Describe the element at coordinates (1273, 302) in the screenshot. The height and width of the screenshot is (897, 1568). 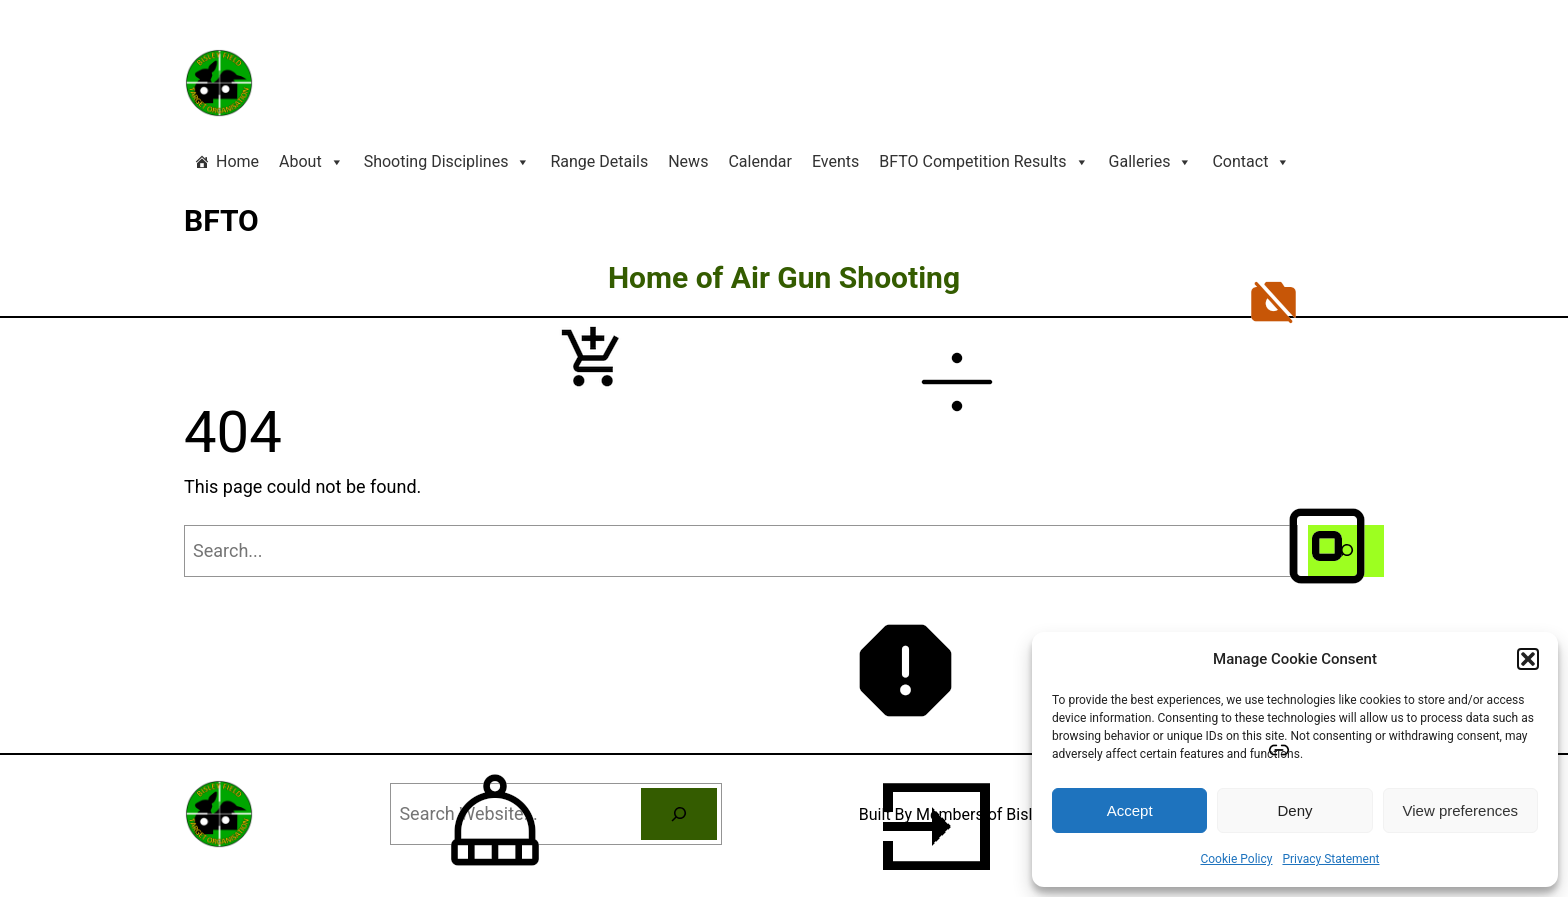
I see `camera is disabled or turned off` at that location.